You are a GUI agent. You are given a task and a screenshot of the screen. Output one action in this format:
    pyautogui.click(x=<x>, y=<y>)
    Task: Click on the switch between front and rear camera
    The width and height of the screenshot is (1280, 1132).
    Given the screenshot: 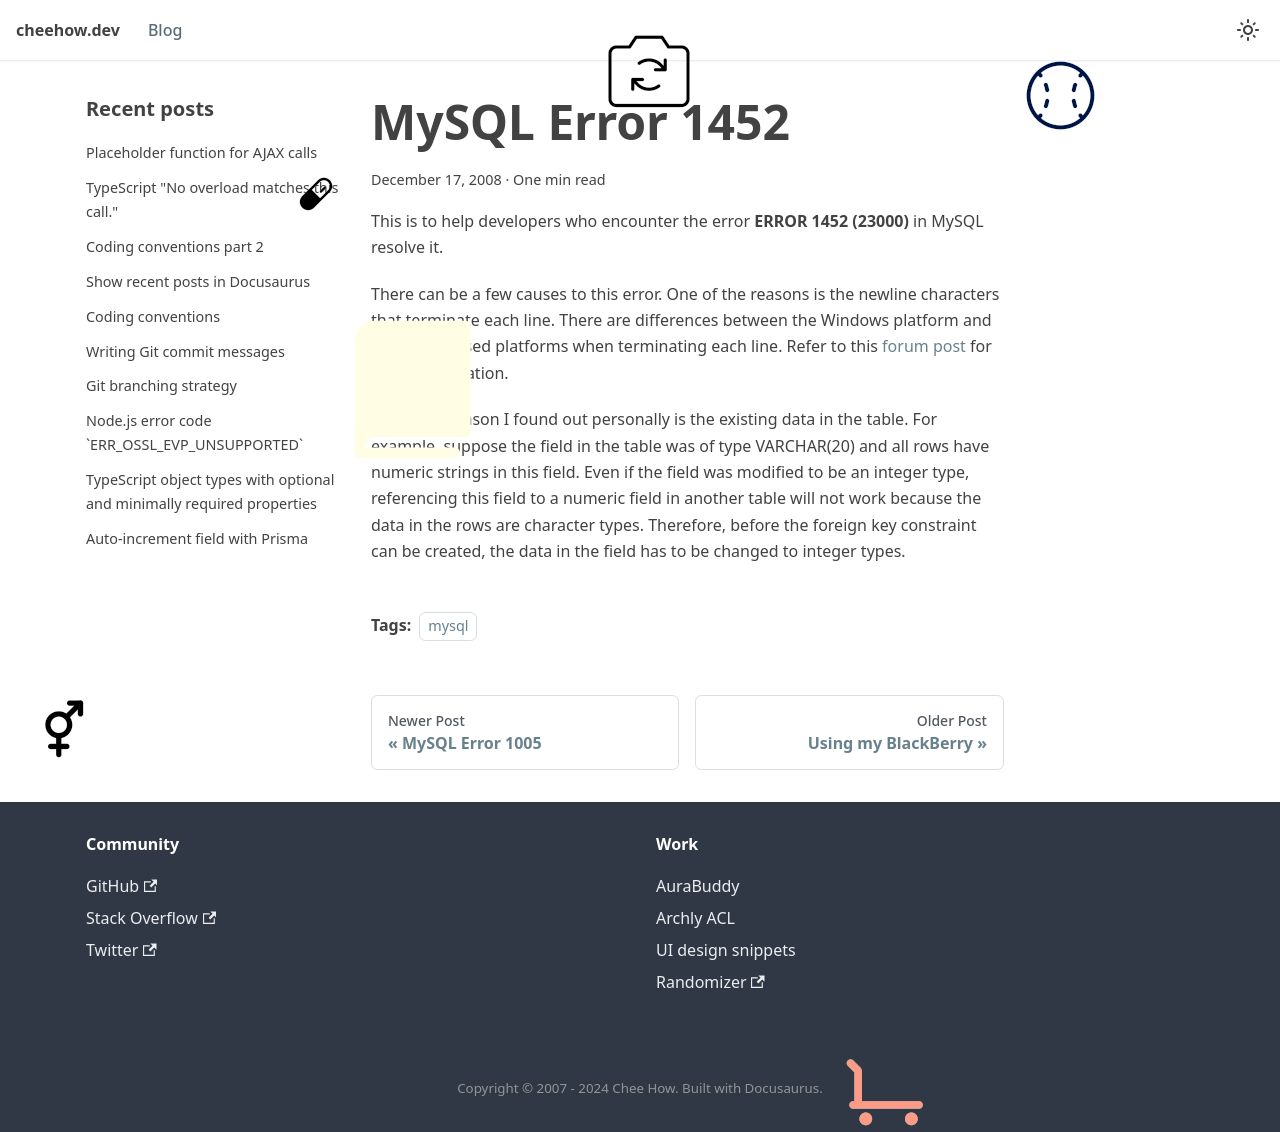 What is the action you would take?
    pyautogui.click(x=649, y=73)
    